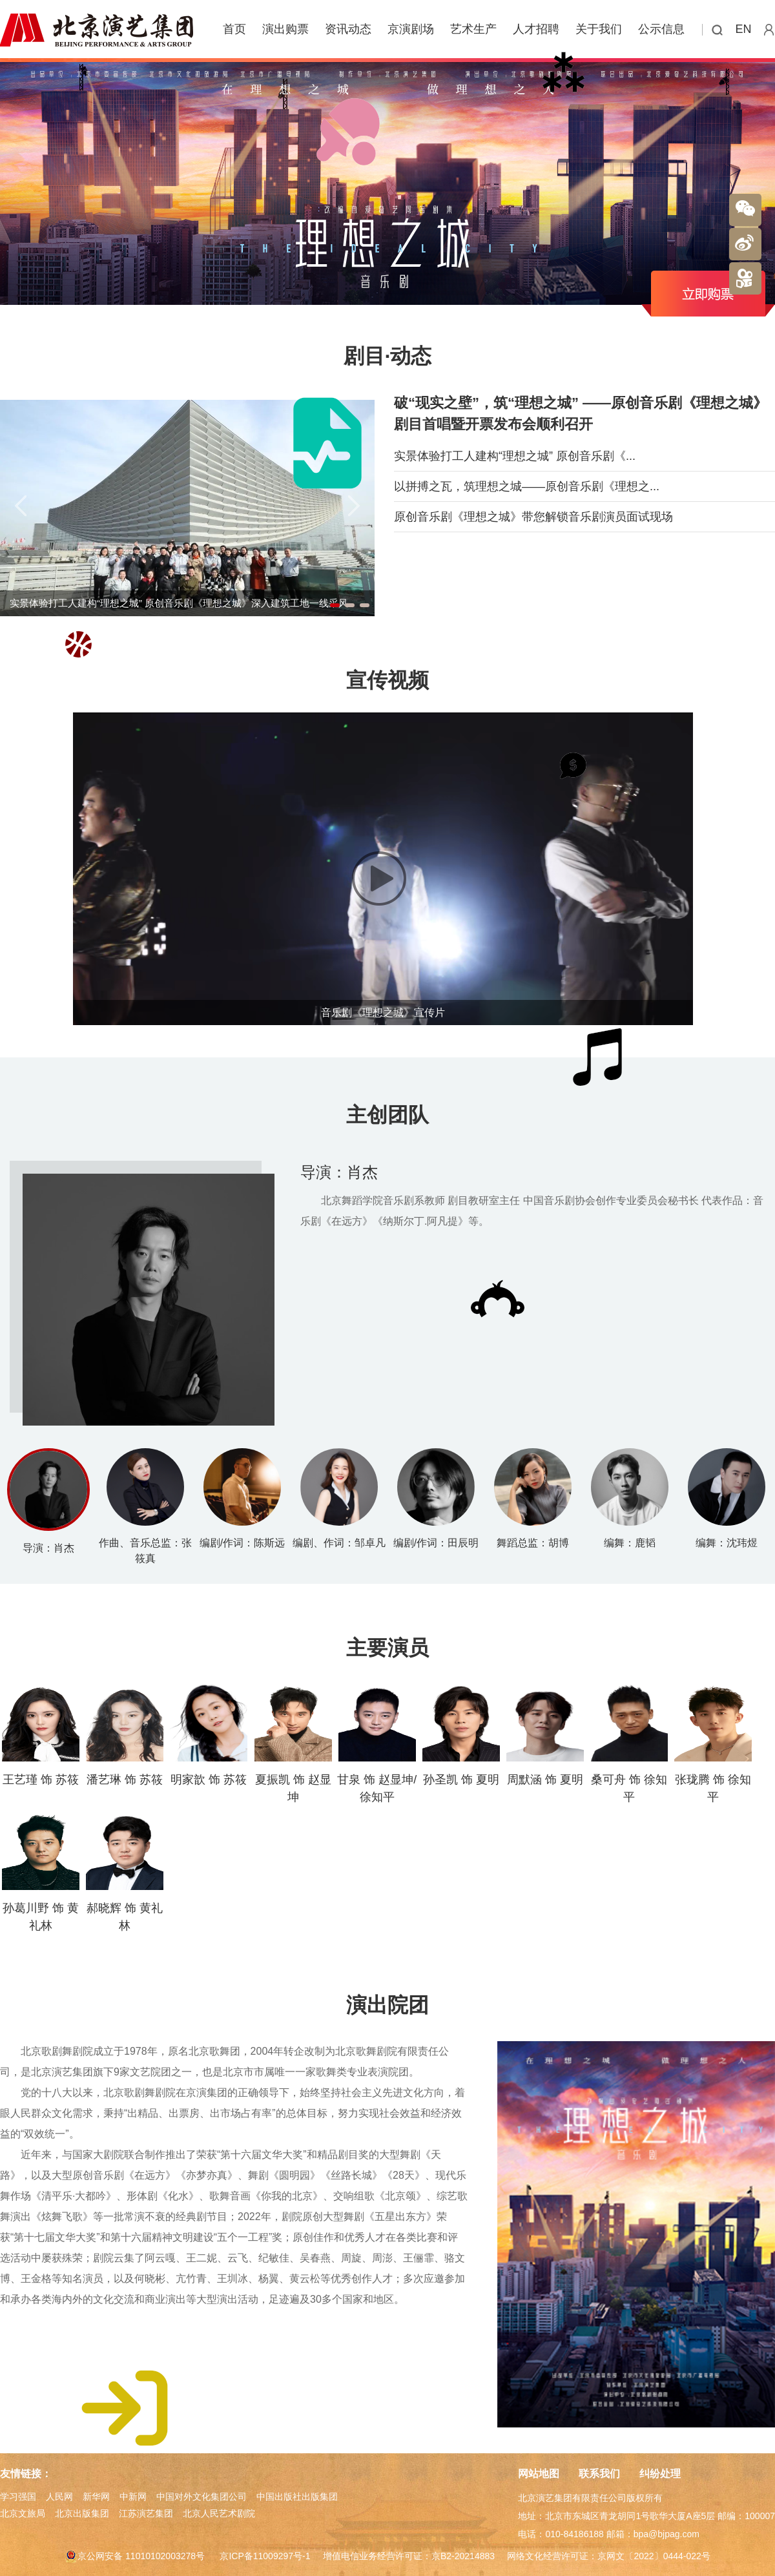 This screenshot has height=2576, width=775. What do you see at coordinates (125, 2408) in the screenshot?
I see `sign in to your account` at bounding box center [125, 2408].